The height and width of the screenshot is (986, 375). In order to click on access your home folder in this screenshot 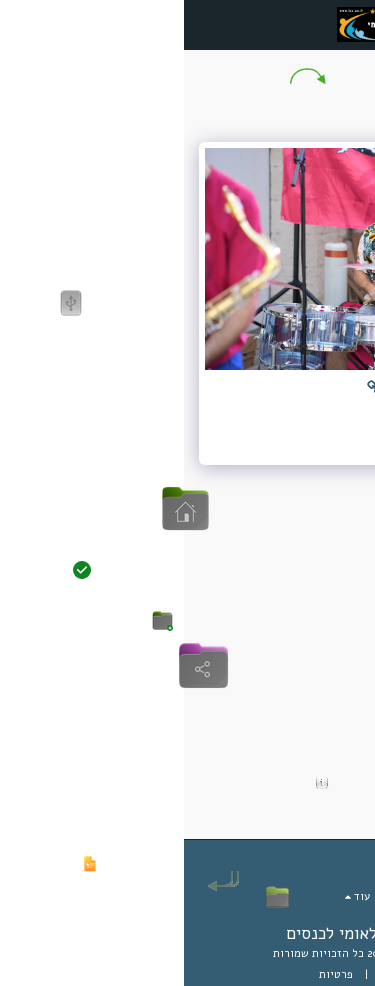, I will do `click(185, 508)`.